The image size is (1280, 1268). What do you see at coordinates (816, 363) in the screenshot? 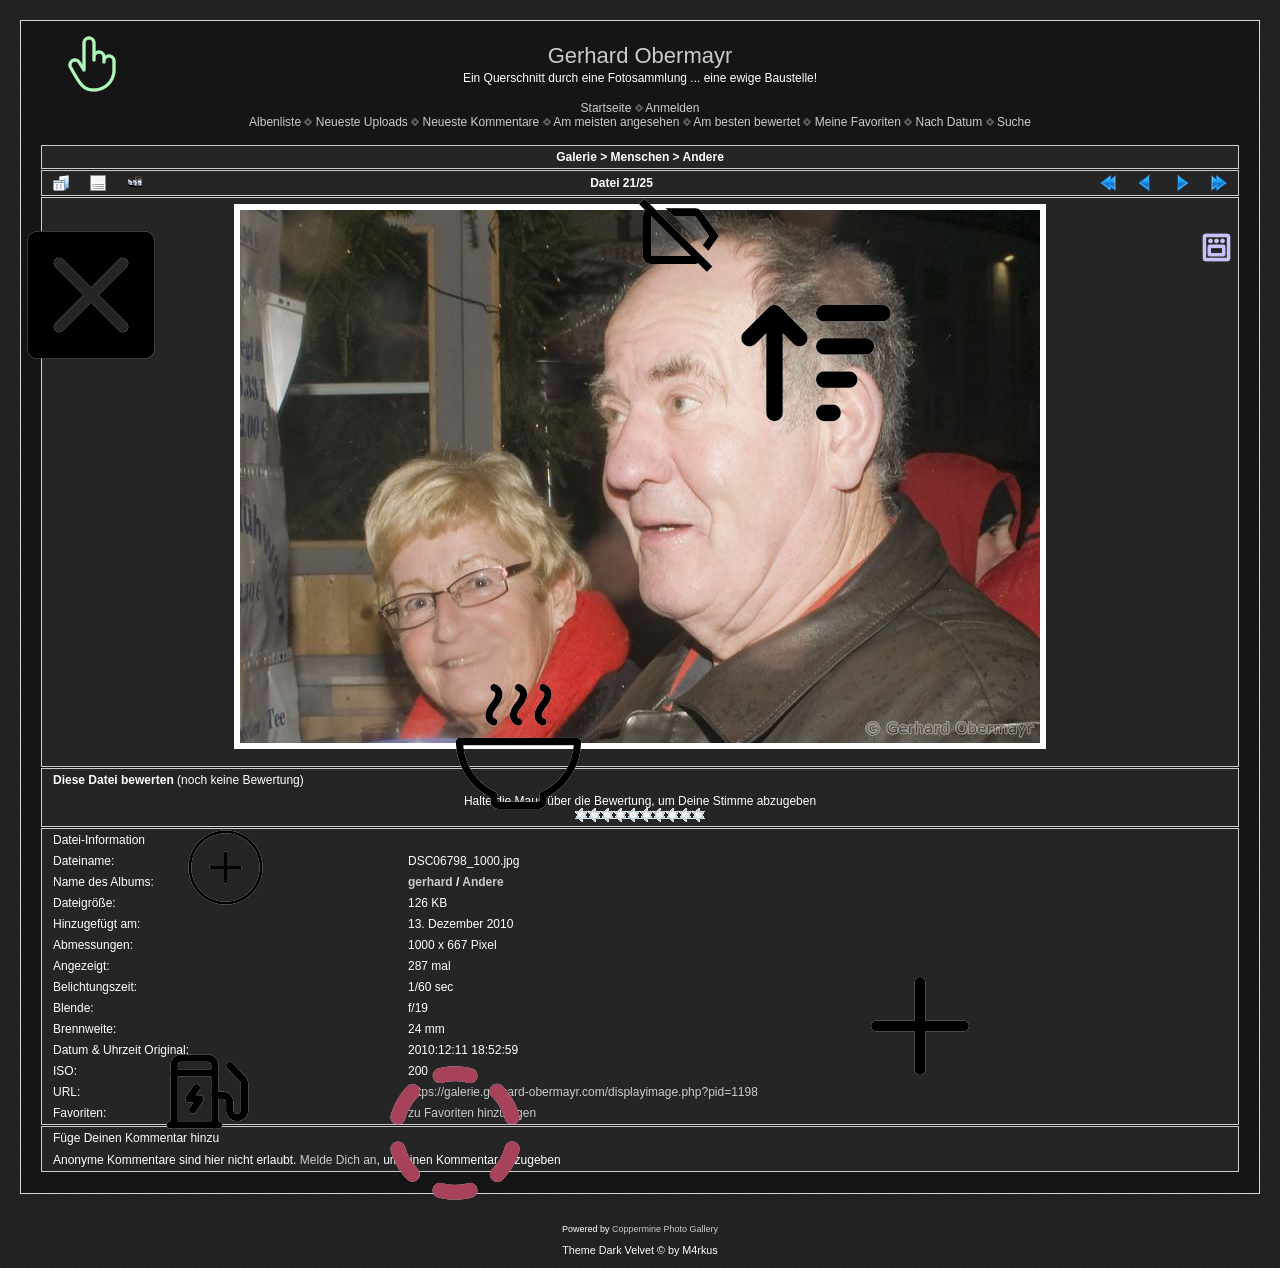
I see `sort items in ascending order` at bounding box center [816, 363].